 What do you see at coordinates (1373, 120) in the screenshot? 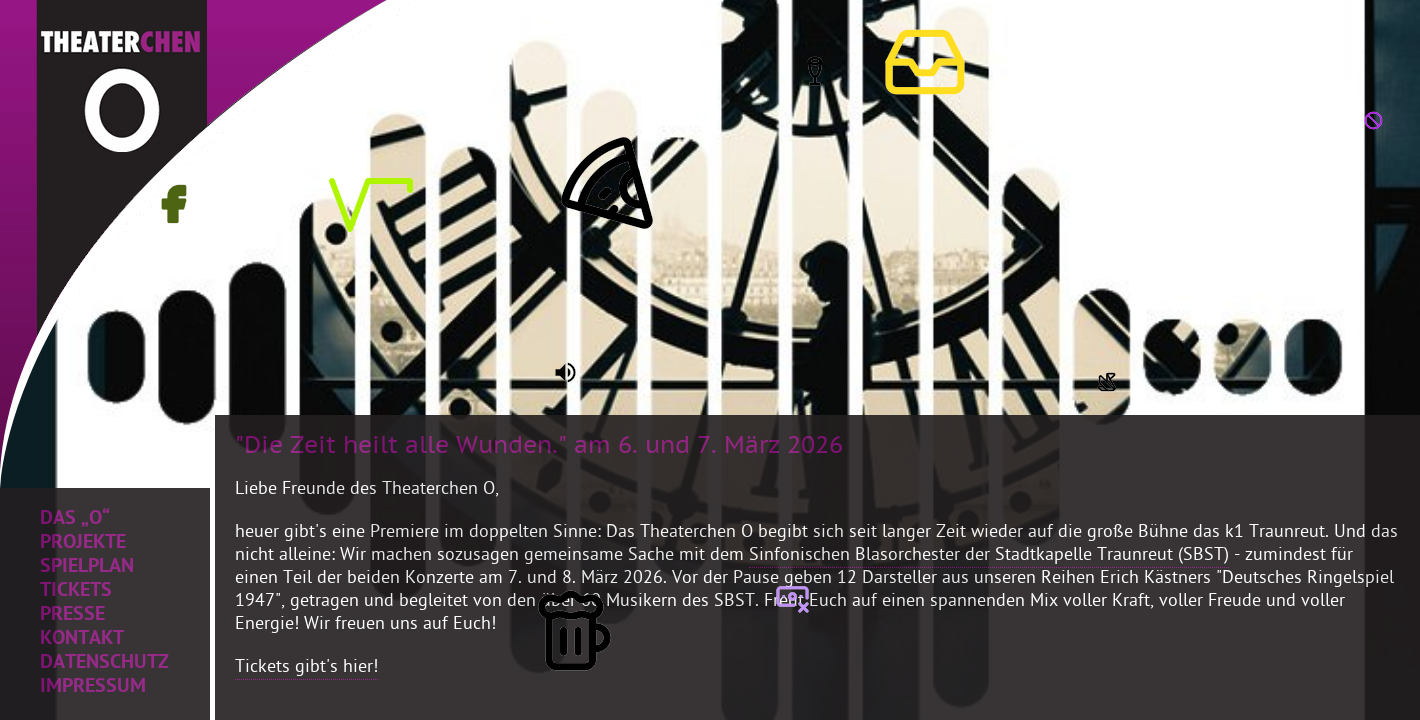
I see `indicates a blocked or prohibited action` at bounding box center [1373, 120].